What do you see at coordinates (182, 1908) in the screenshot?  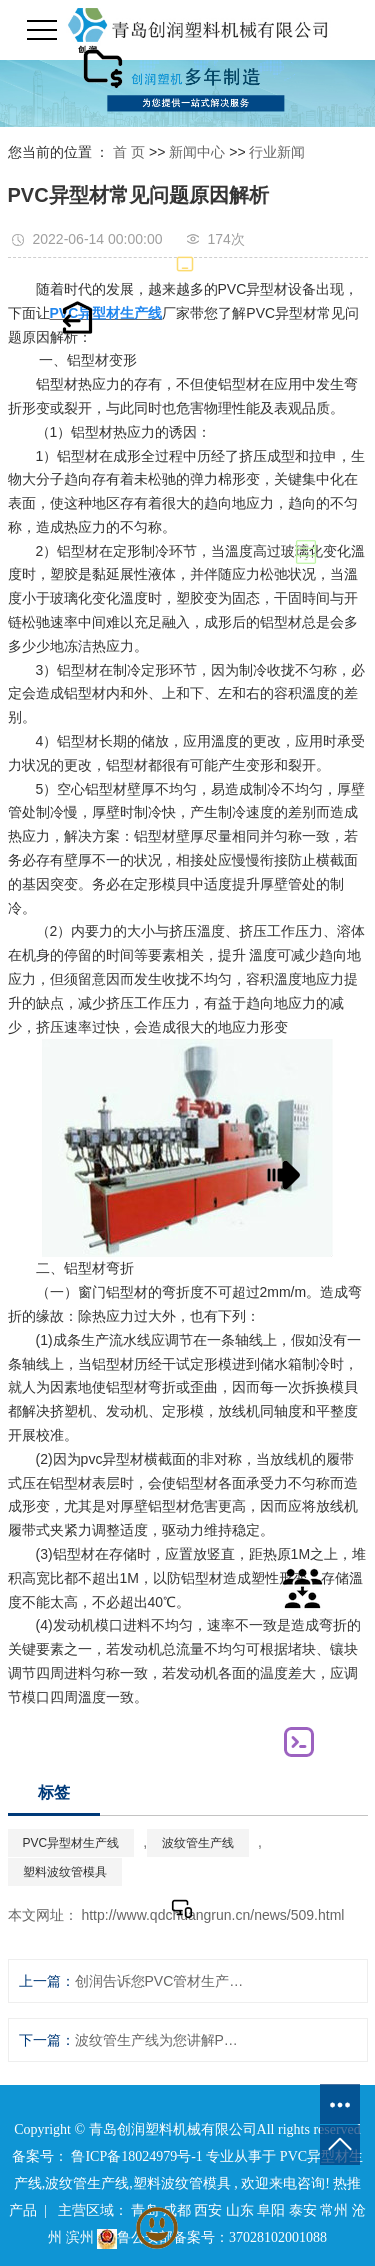 I see `switch between desktop and mobile view` at bounding box center [182, 1908].